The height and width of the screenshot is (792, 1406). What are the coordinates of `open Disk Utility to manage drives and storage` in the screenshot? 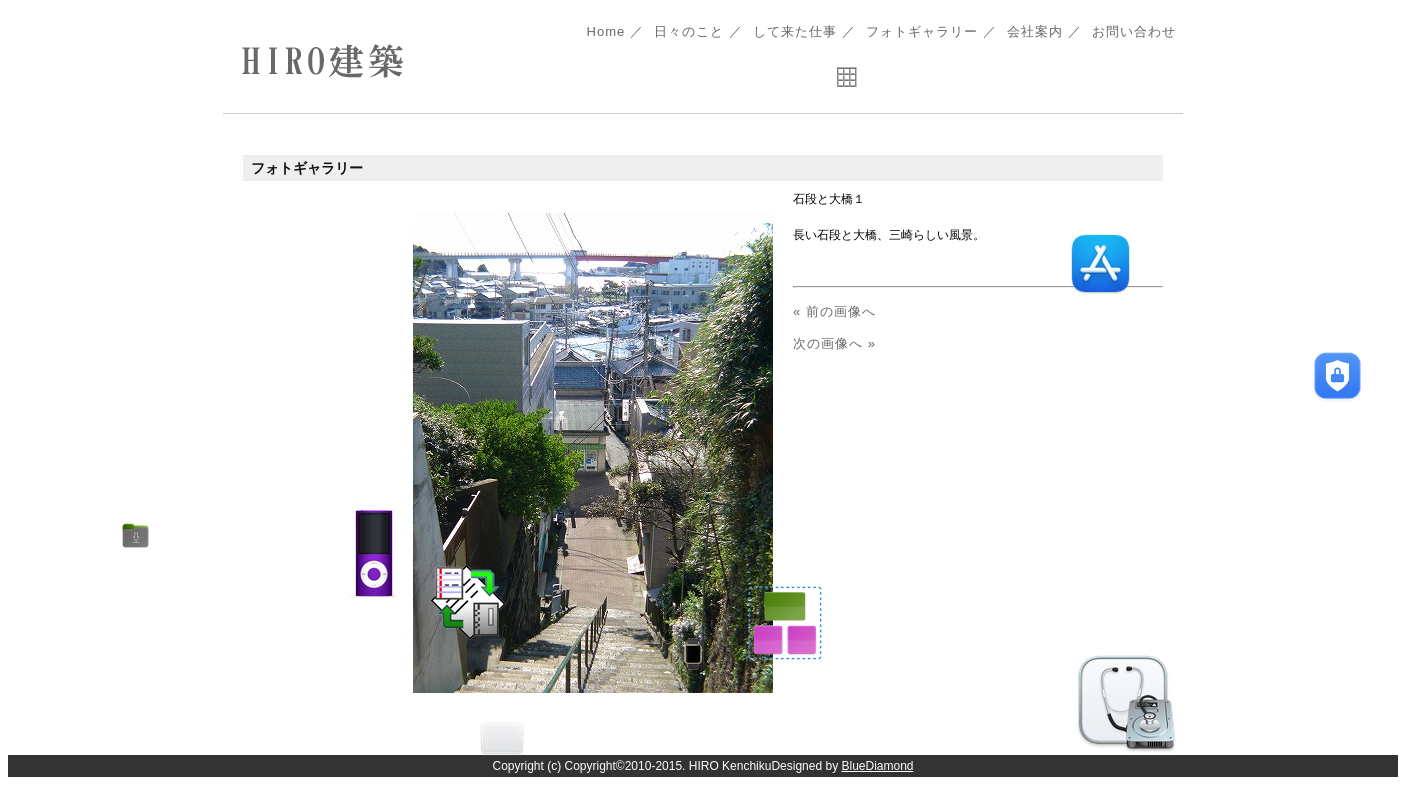 It's located at (1123, 700).